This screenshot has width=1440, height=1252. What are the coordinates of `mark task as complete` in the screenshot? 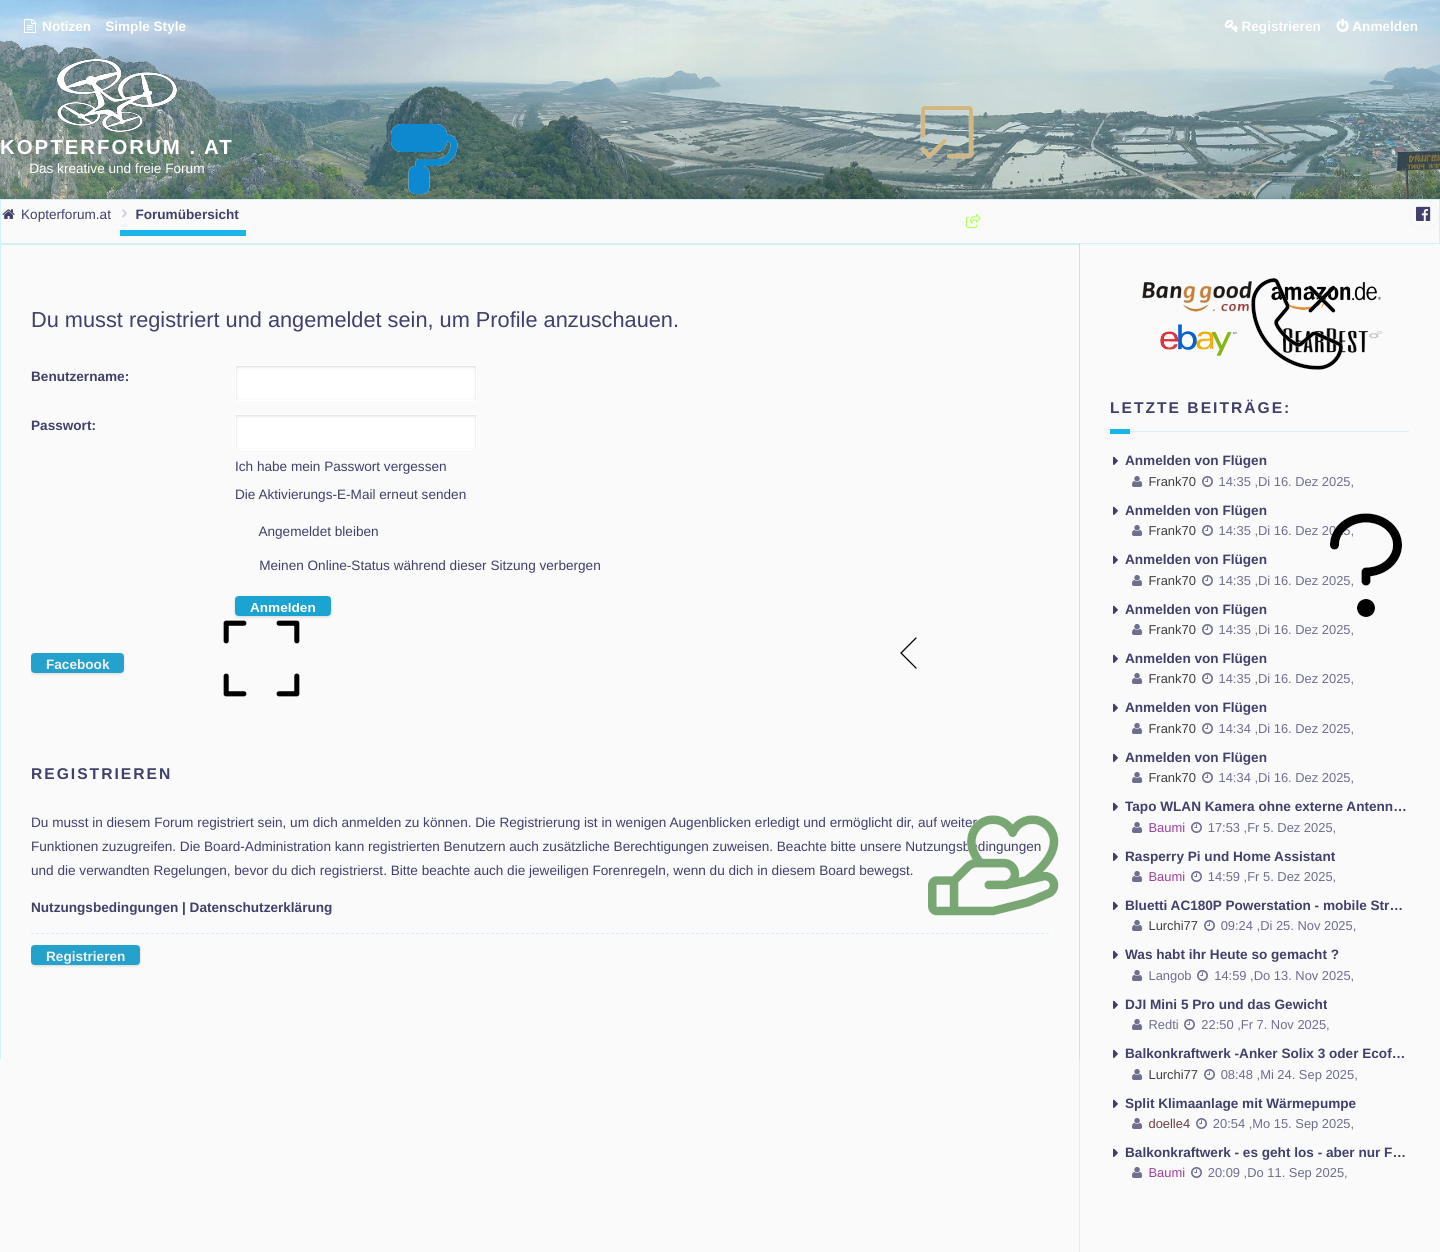 It's located at (947, 132).